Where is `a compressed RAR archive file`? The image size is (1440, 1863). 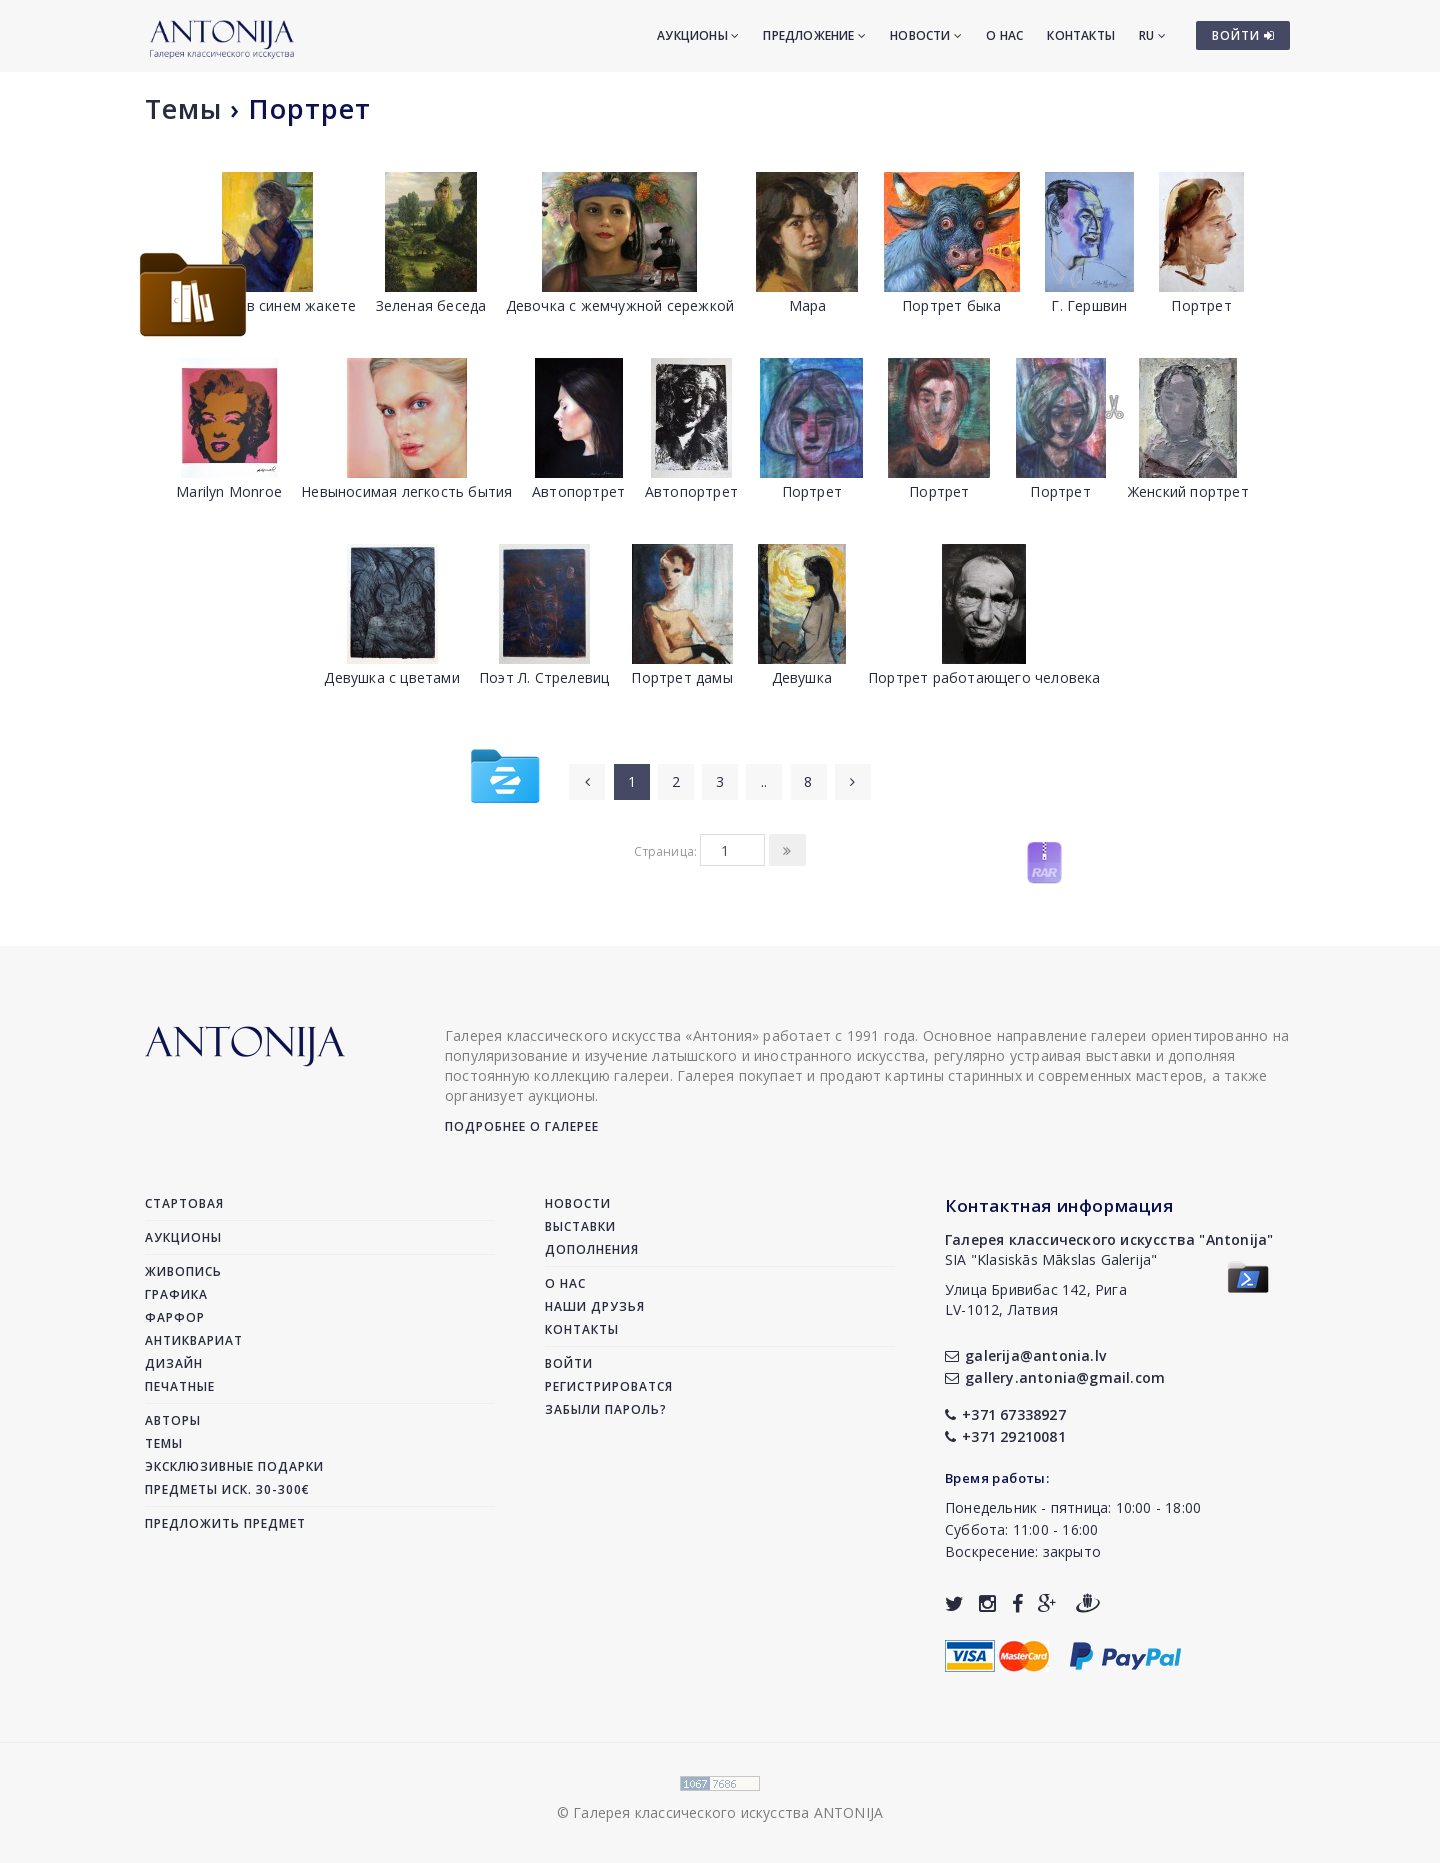
a compressed RAR archive file is located at coordinates (1044, 862).